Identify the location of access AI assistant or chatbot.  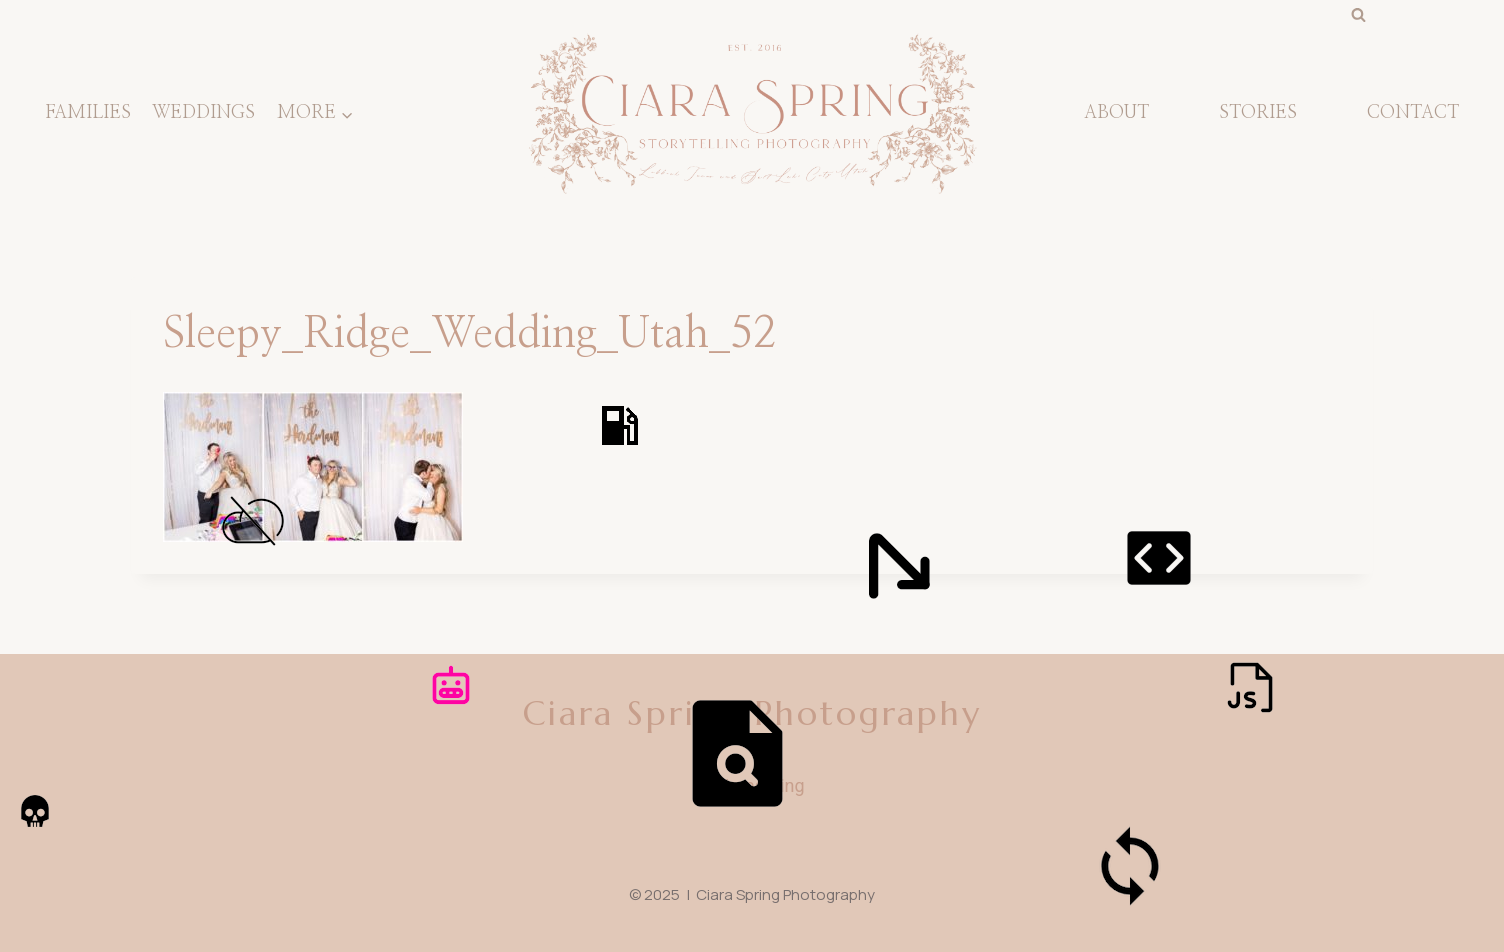
(451, 687).